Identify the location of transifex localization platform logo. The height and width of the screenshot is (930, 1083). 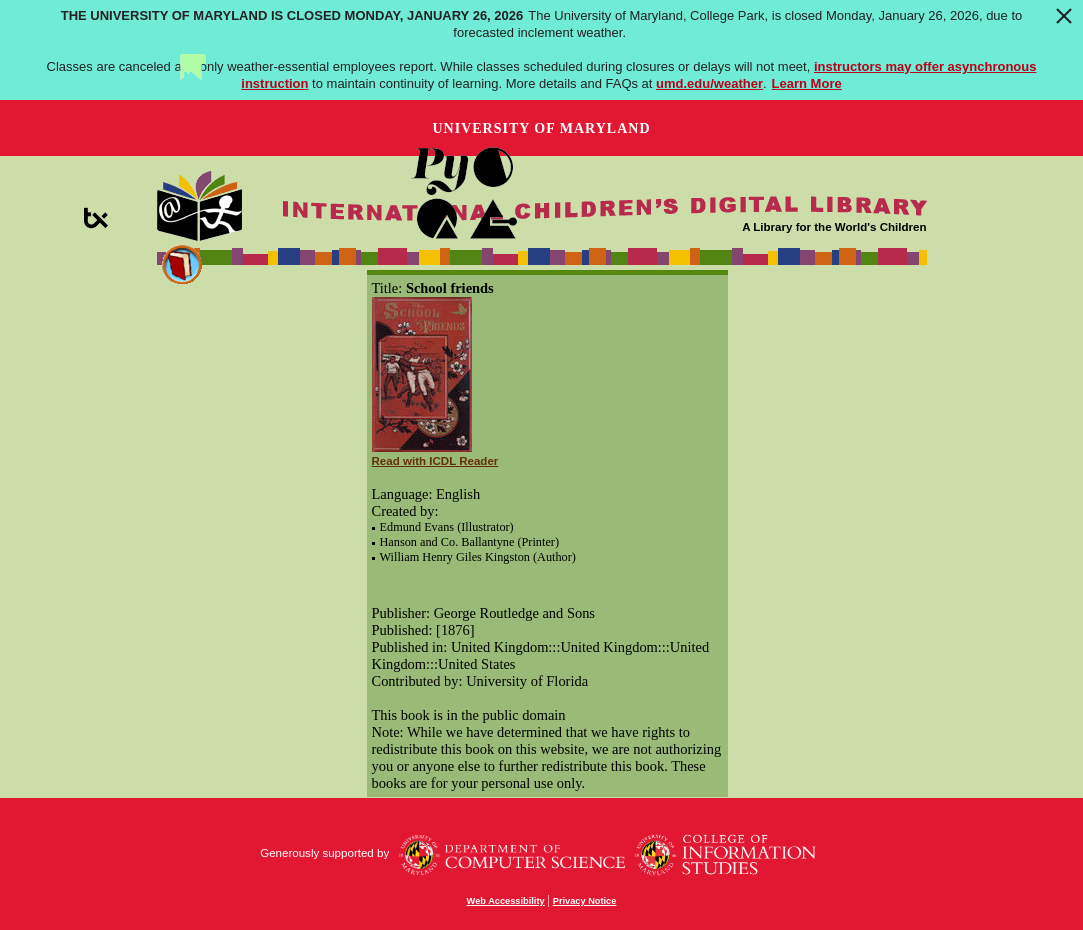
(96, 218).